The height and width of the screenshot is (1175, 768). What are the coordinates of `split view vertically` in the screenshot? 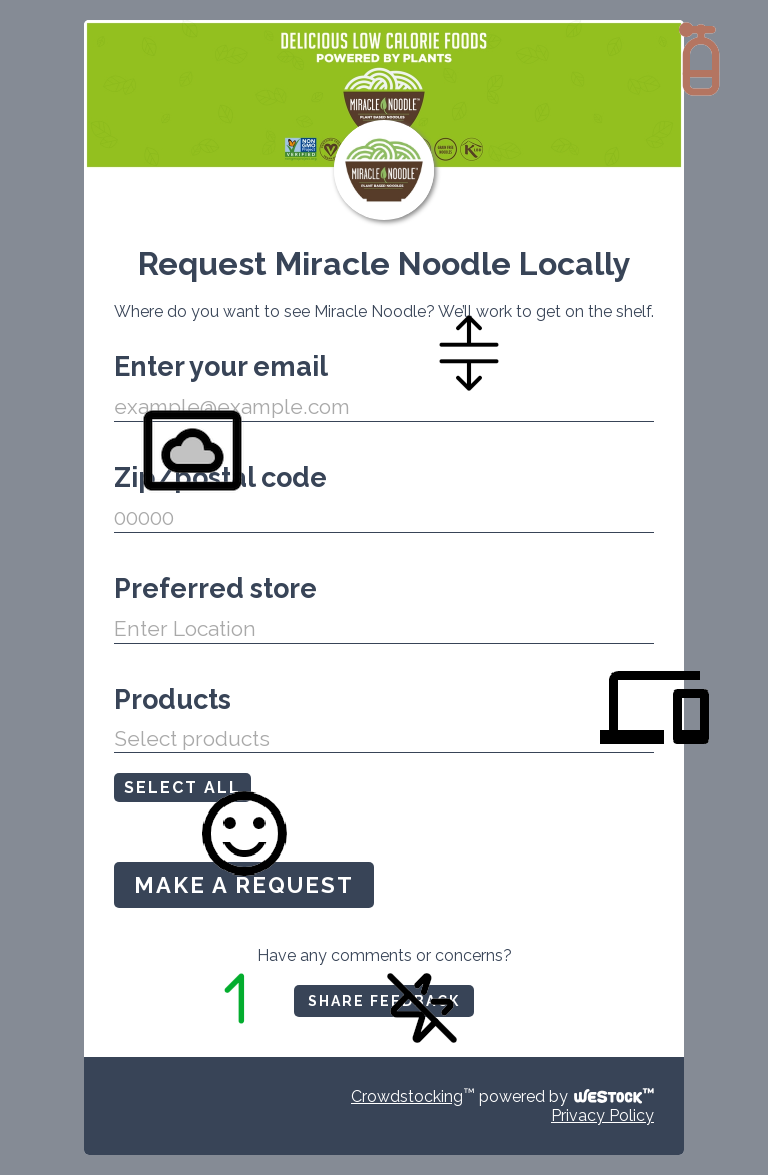 It's located at (469, 353).